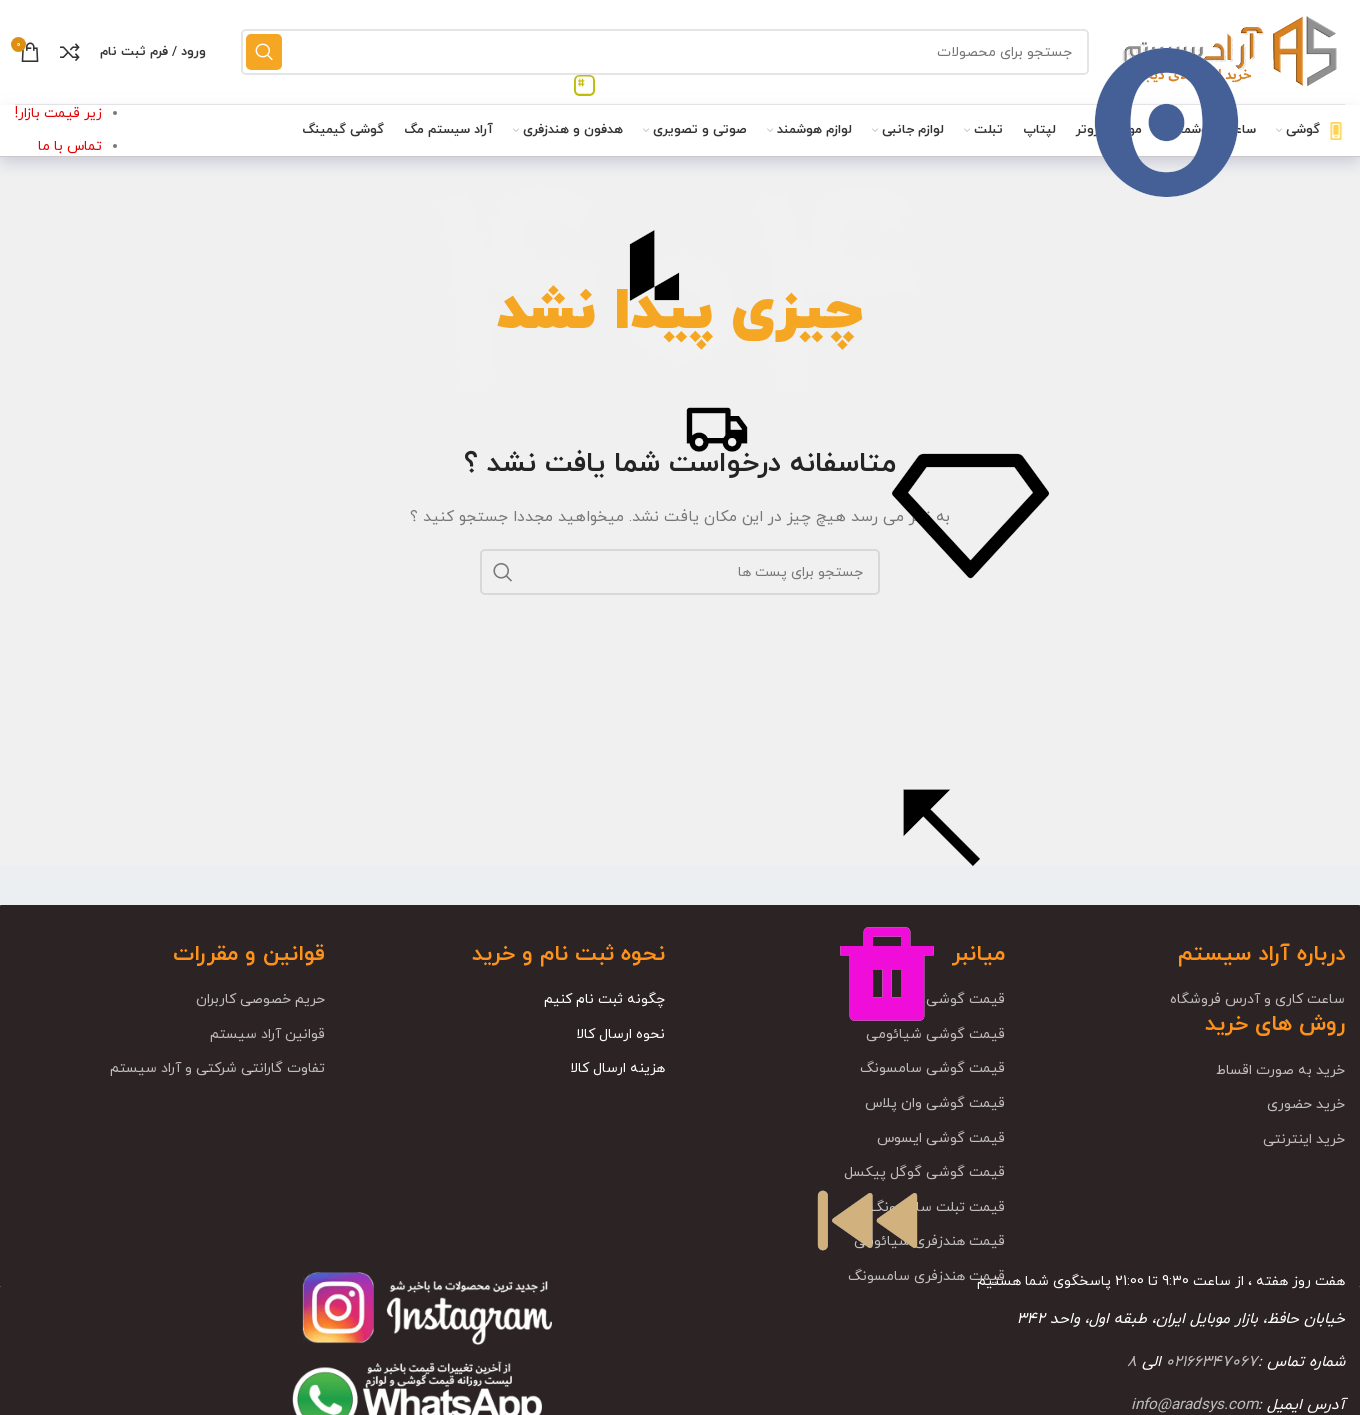  Describe the element at coordinates (1166, 122) in the screenshot. I see `open Observable data visualization platform` at that location.